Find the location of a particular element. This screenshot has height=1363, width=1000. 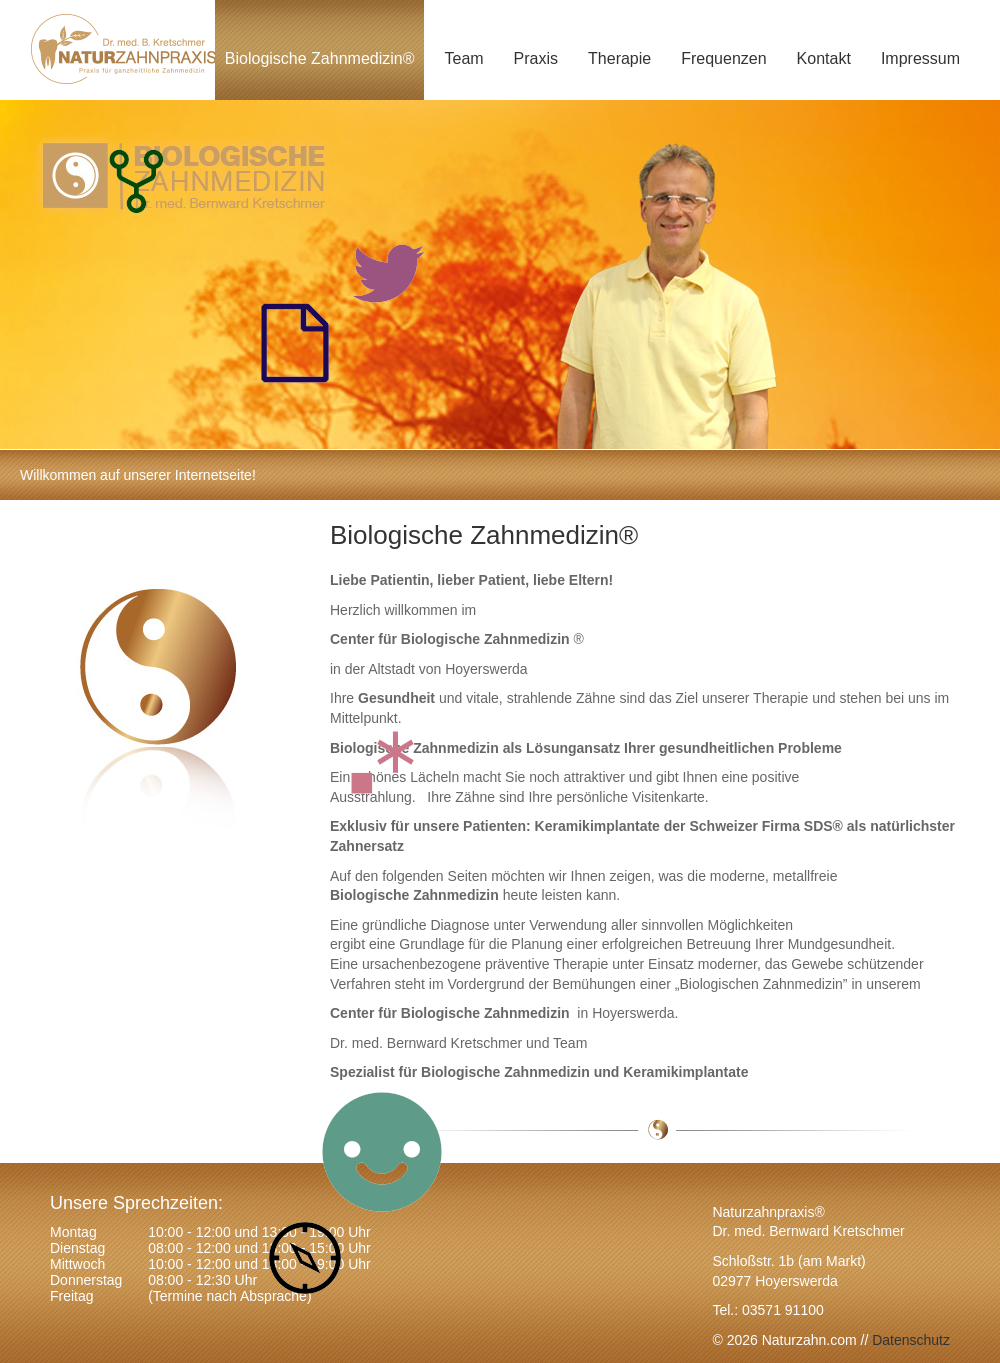

toggle regular expression search mode is located at coordinates (382, 762).